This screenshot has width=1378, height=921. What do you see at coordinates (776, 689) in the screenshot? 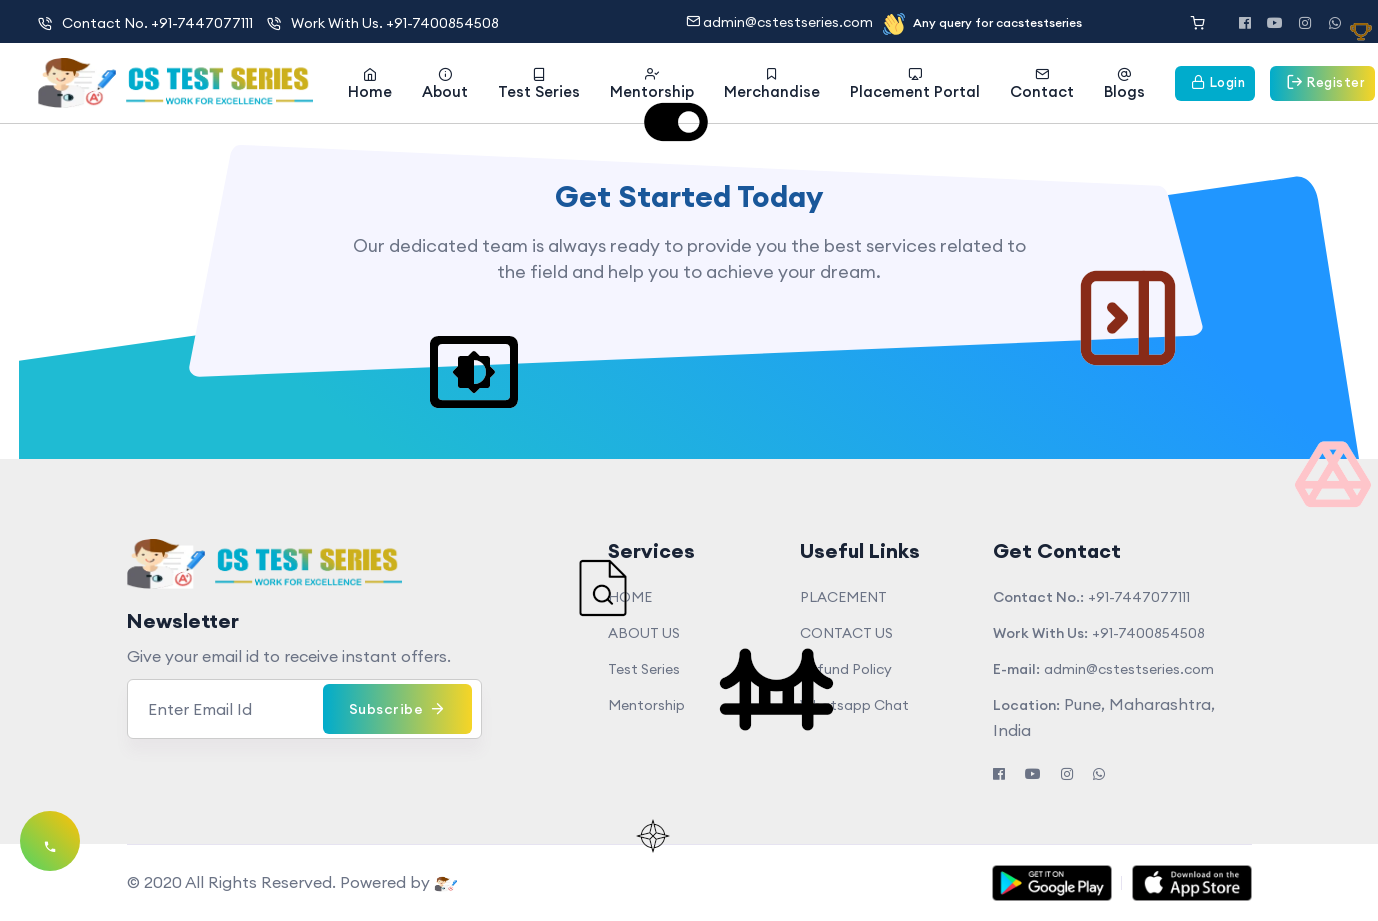
I see `view bridge or overpass information` at bounding box center [776, 689].